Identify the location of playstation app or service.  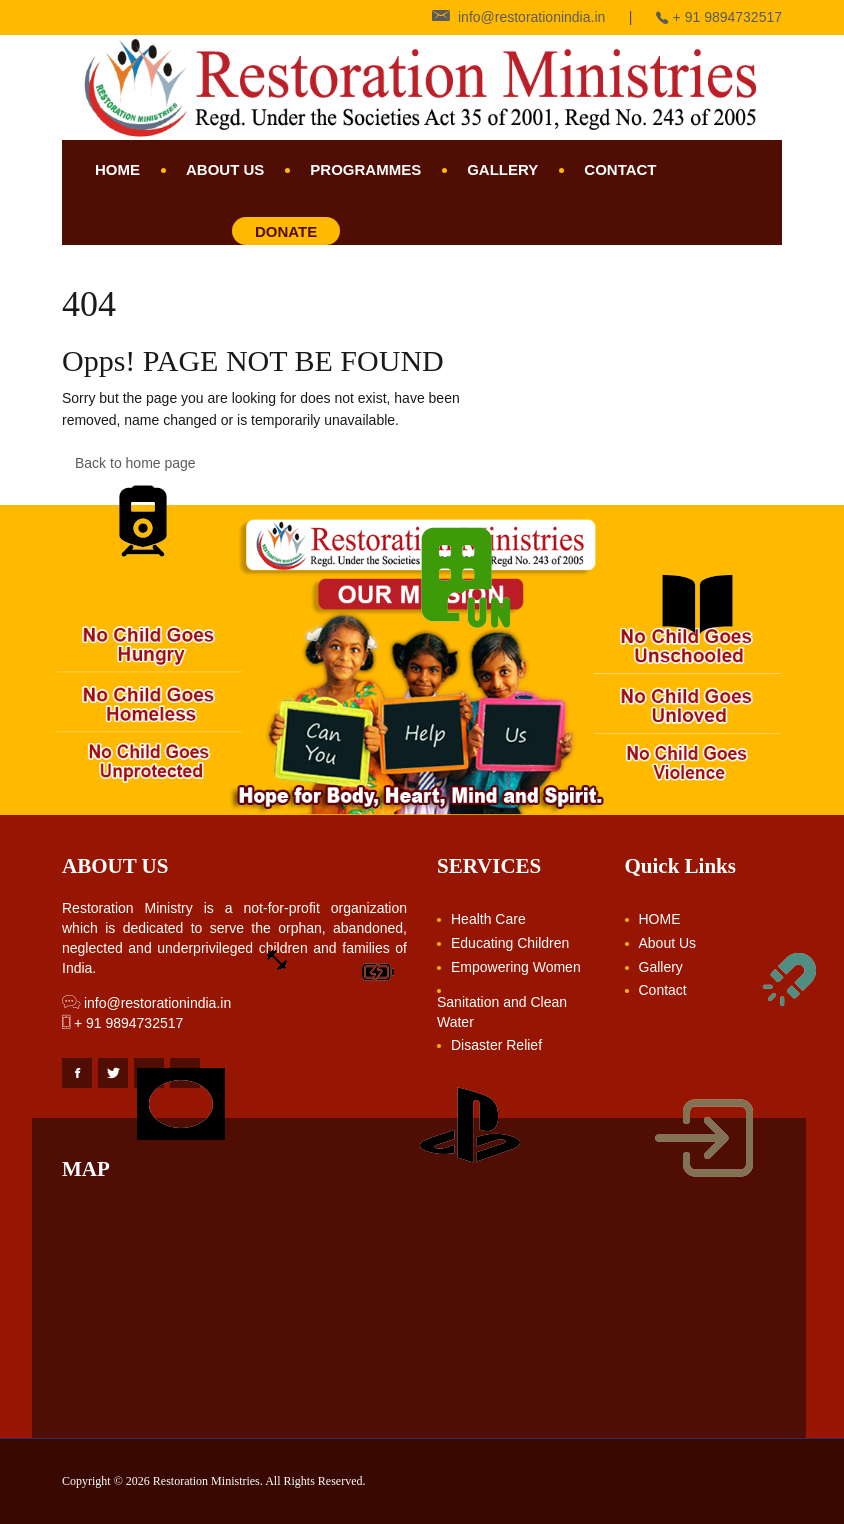
(470, 1125).